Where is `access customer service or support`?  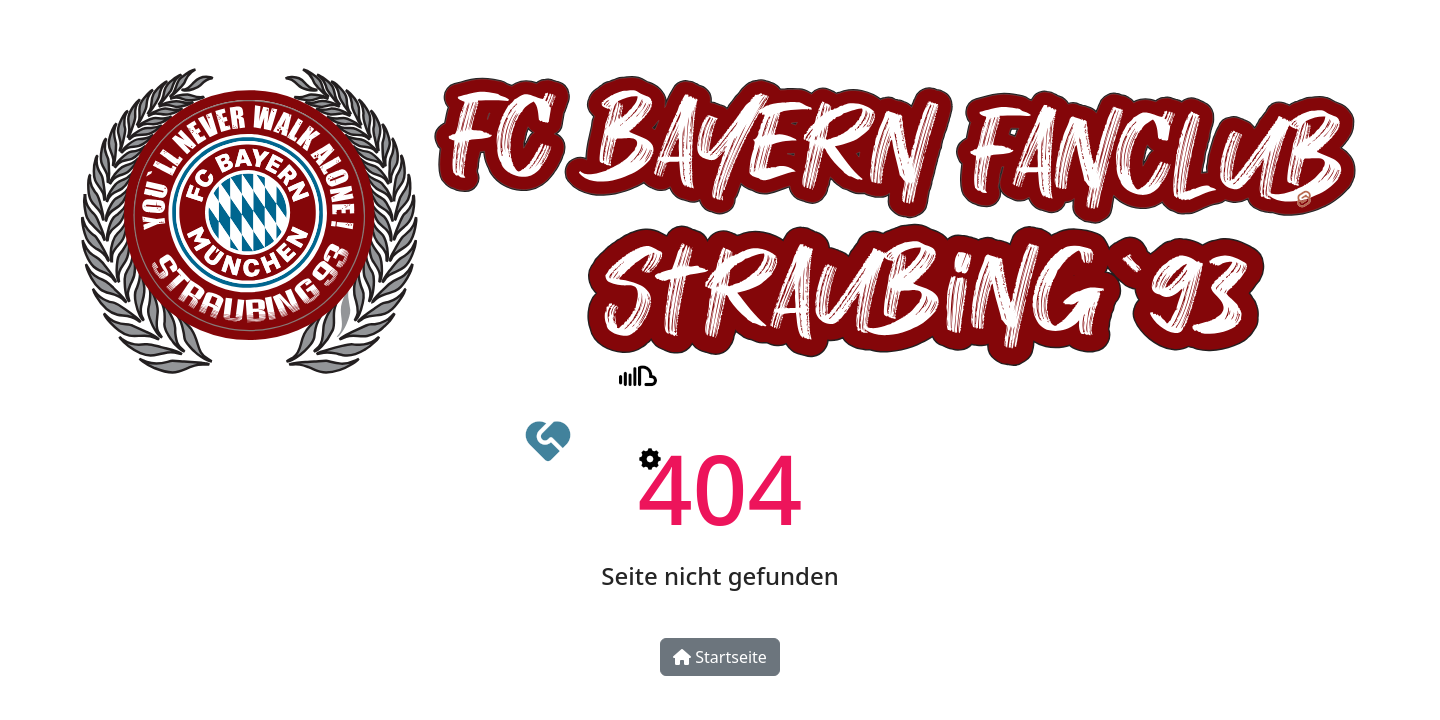
access customer service or support is located at coordinates (548, 441).